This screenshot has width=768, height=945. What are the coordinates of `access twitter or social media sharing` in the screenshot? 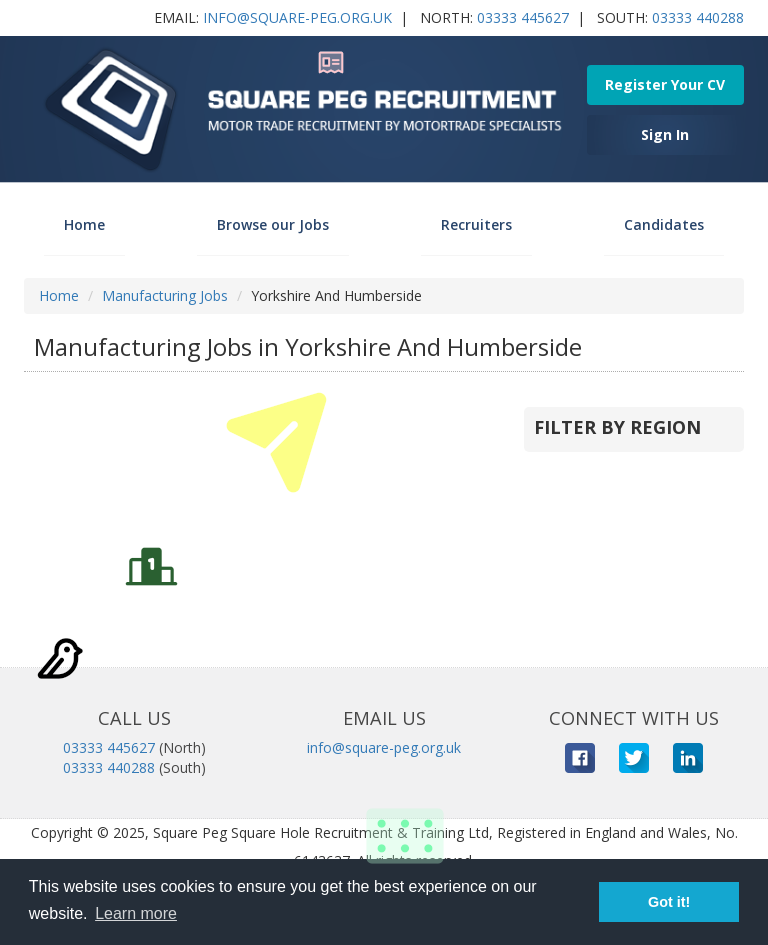 It's located at (61, 660).